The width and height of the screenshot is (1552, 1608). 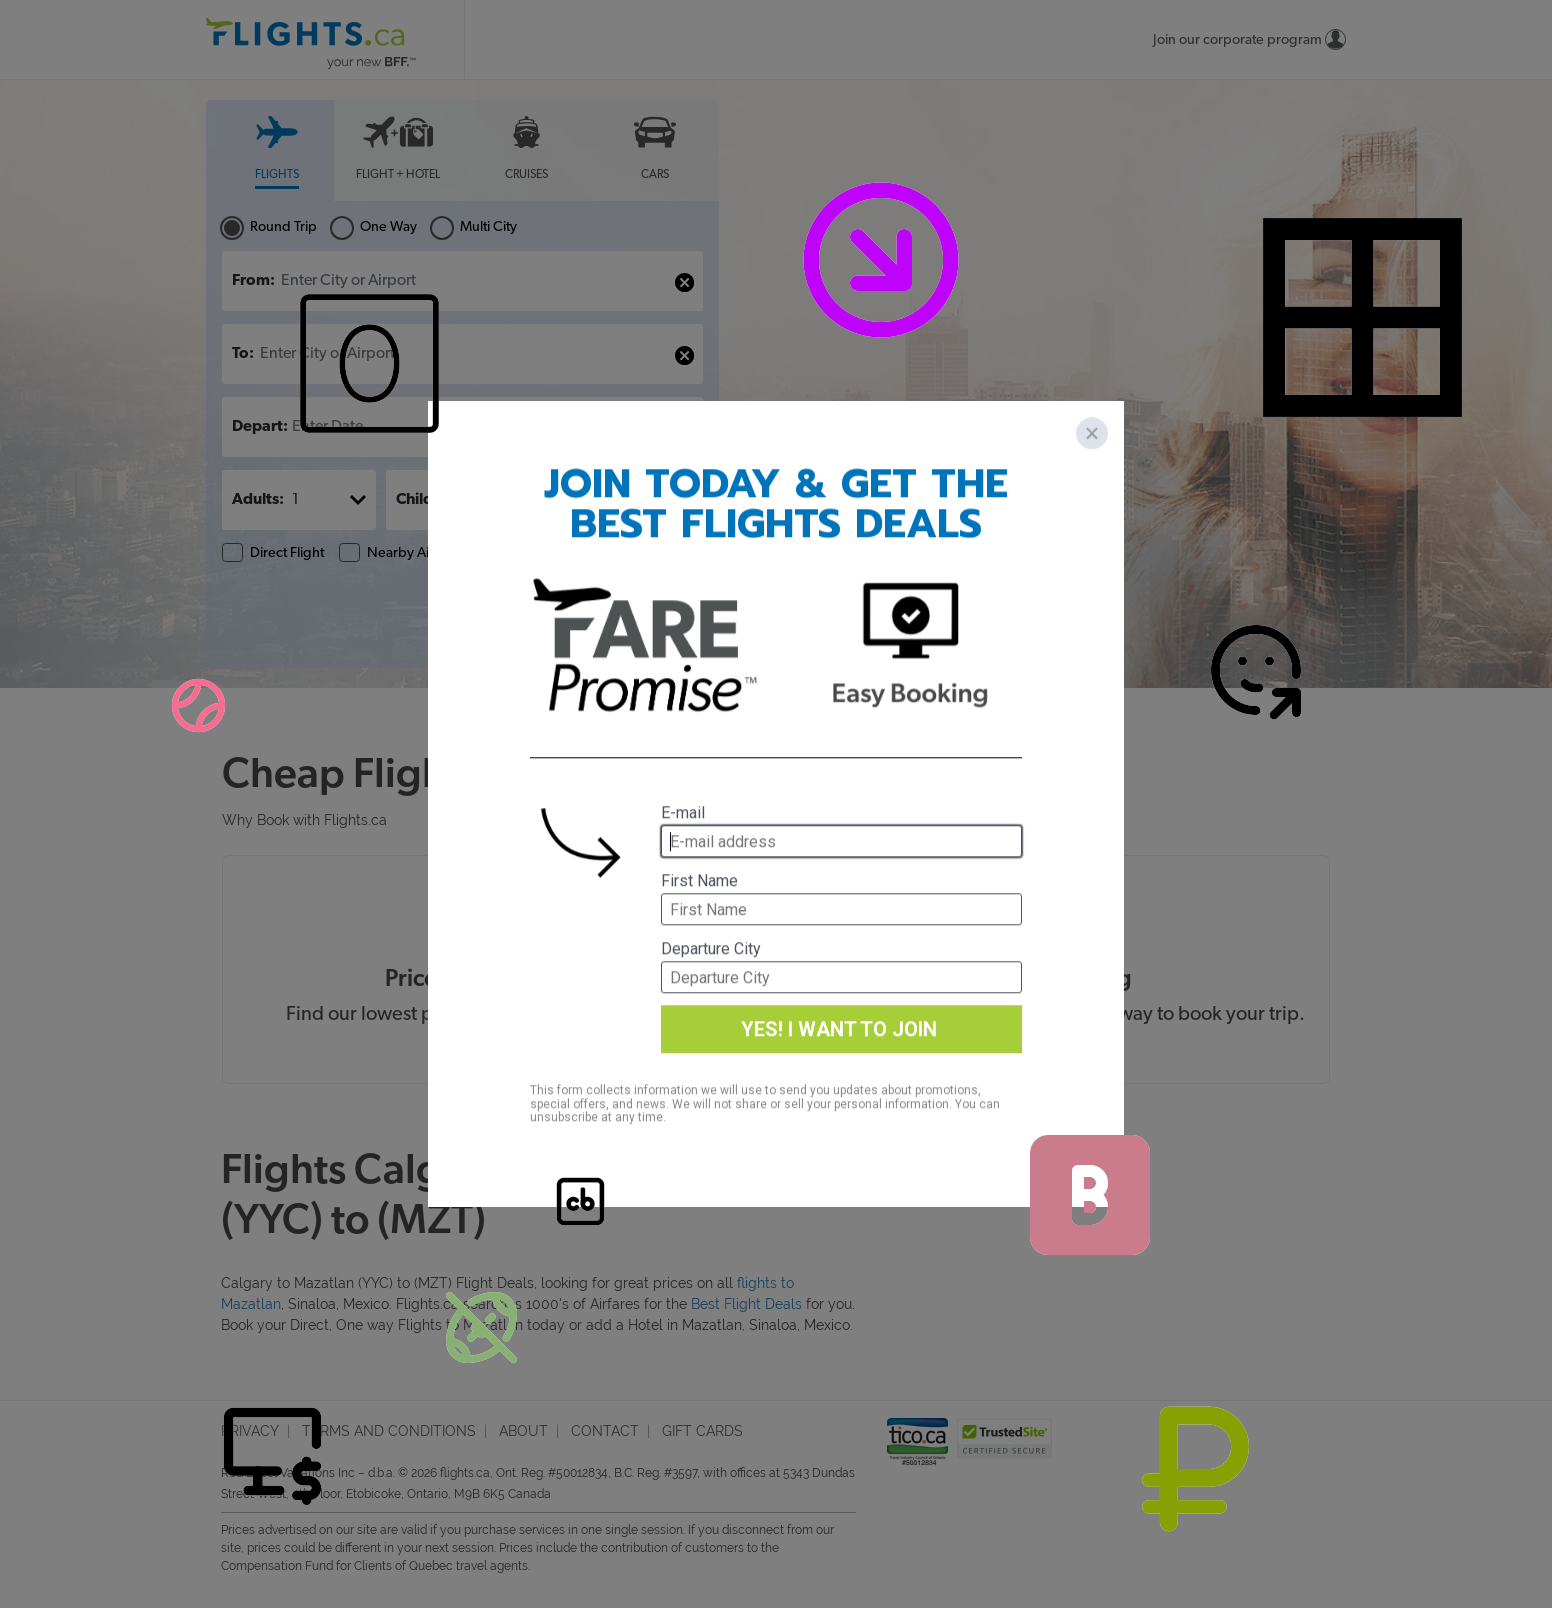 I want to click on indicates russian ruble currency, so click(x=1200, y=1469).